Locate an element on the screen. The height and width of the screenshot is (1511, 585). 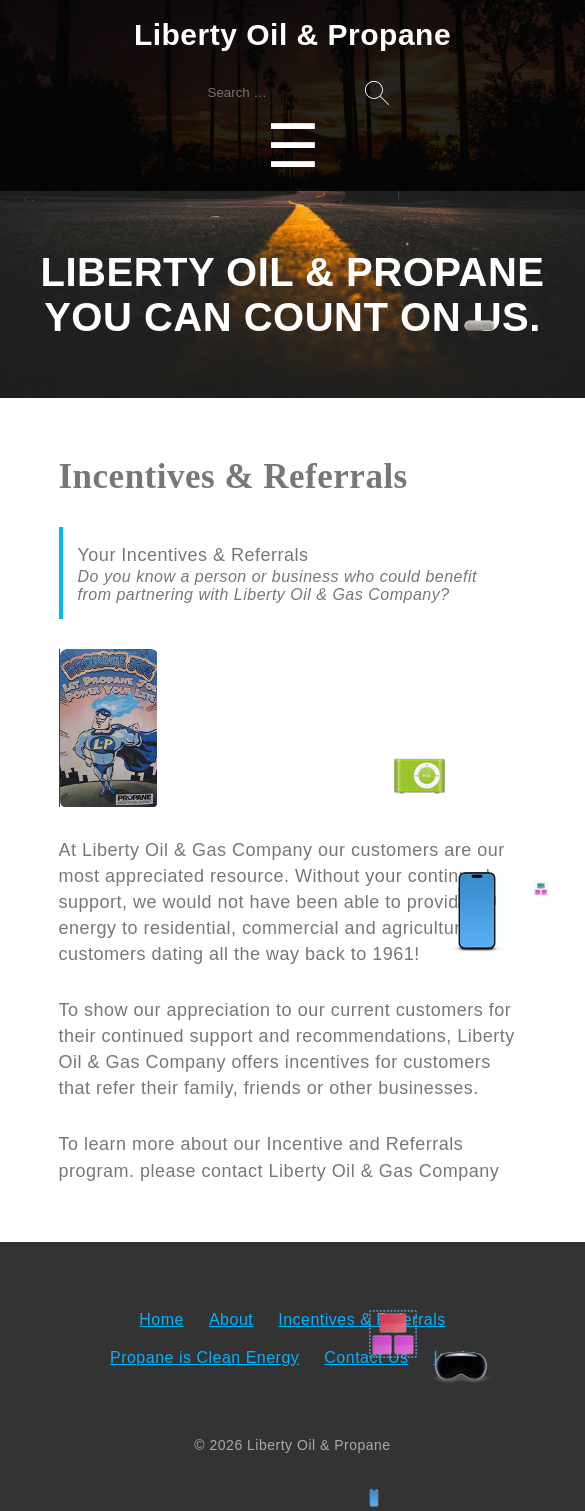
iPhone 16 device icon is located at coordinates (477, 912).